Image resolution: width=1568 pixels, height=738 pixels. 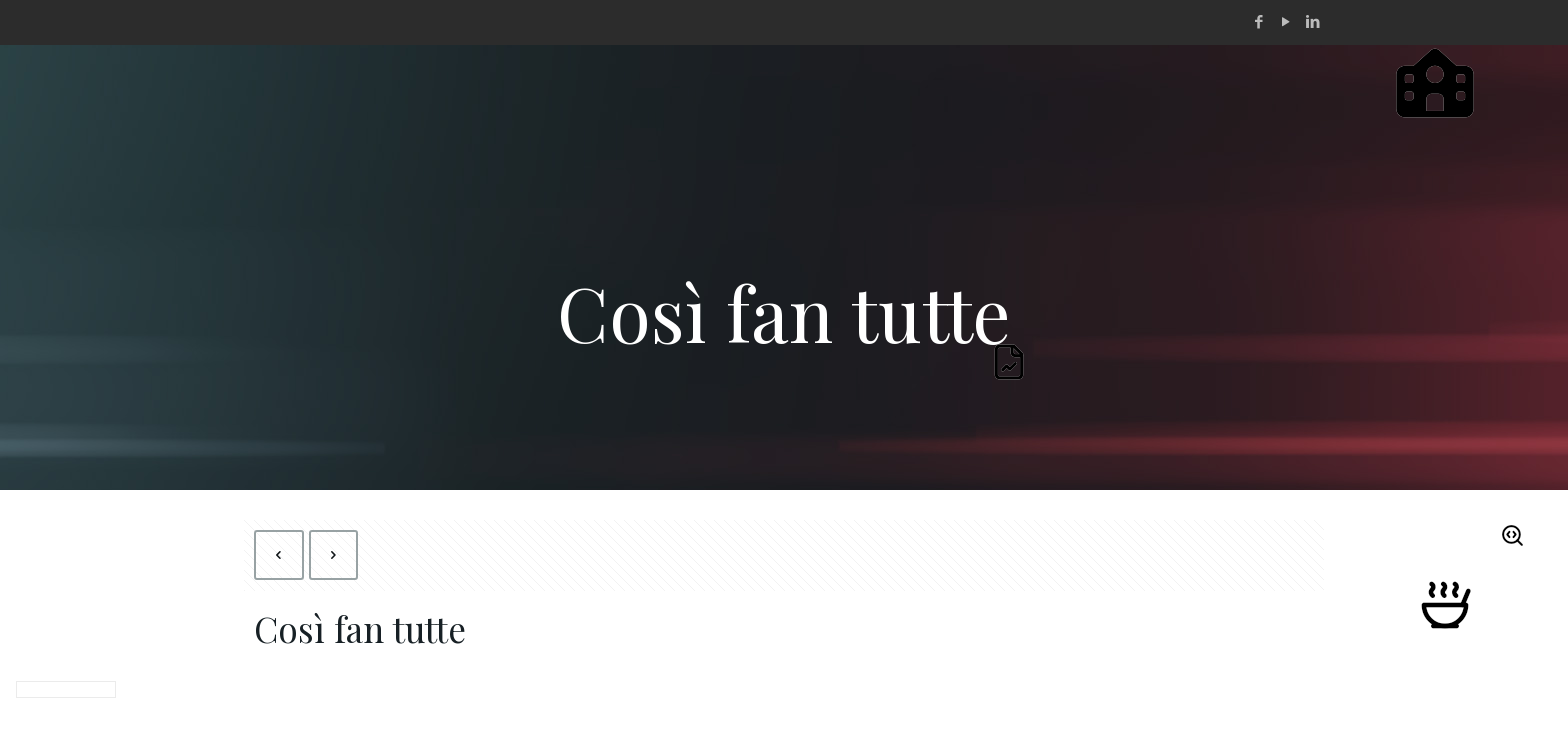 What do you see at coordinates (1512, 535) in the screenshot?
I see `search through code or source files` at bounding box center [1512, 535].